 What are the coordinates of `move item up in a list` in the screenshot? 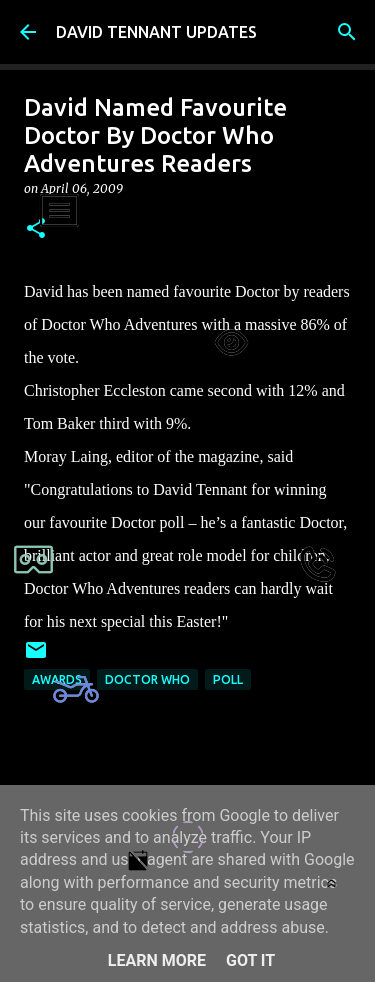 It's located at (331, 883).